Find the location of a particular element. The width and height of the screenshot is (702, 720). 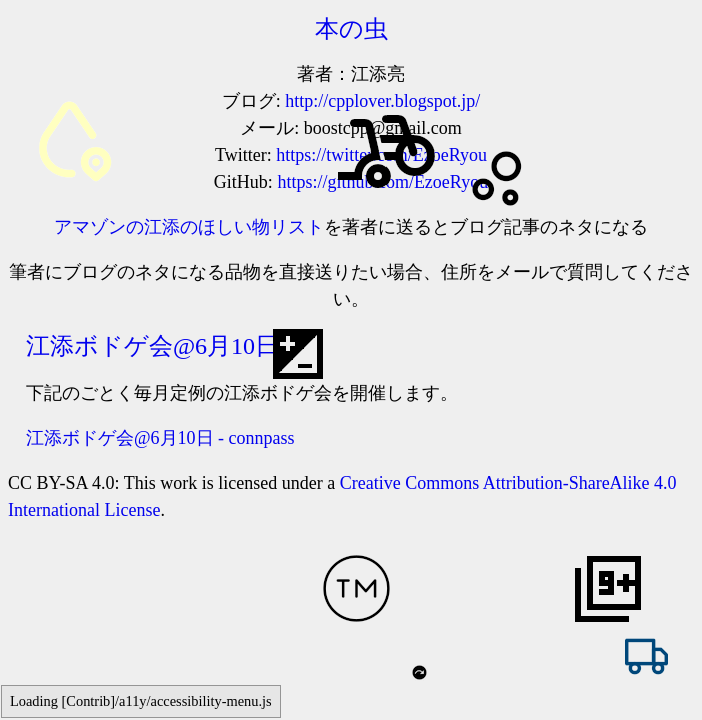

track your delivery status is located at coordinates (646, 656).